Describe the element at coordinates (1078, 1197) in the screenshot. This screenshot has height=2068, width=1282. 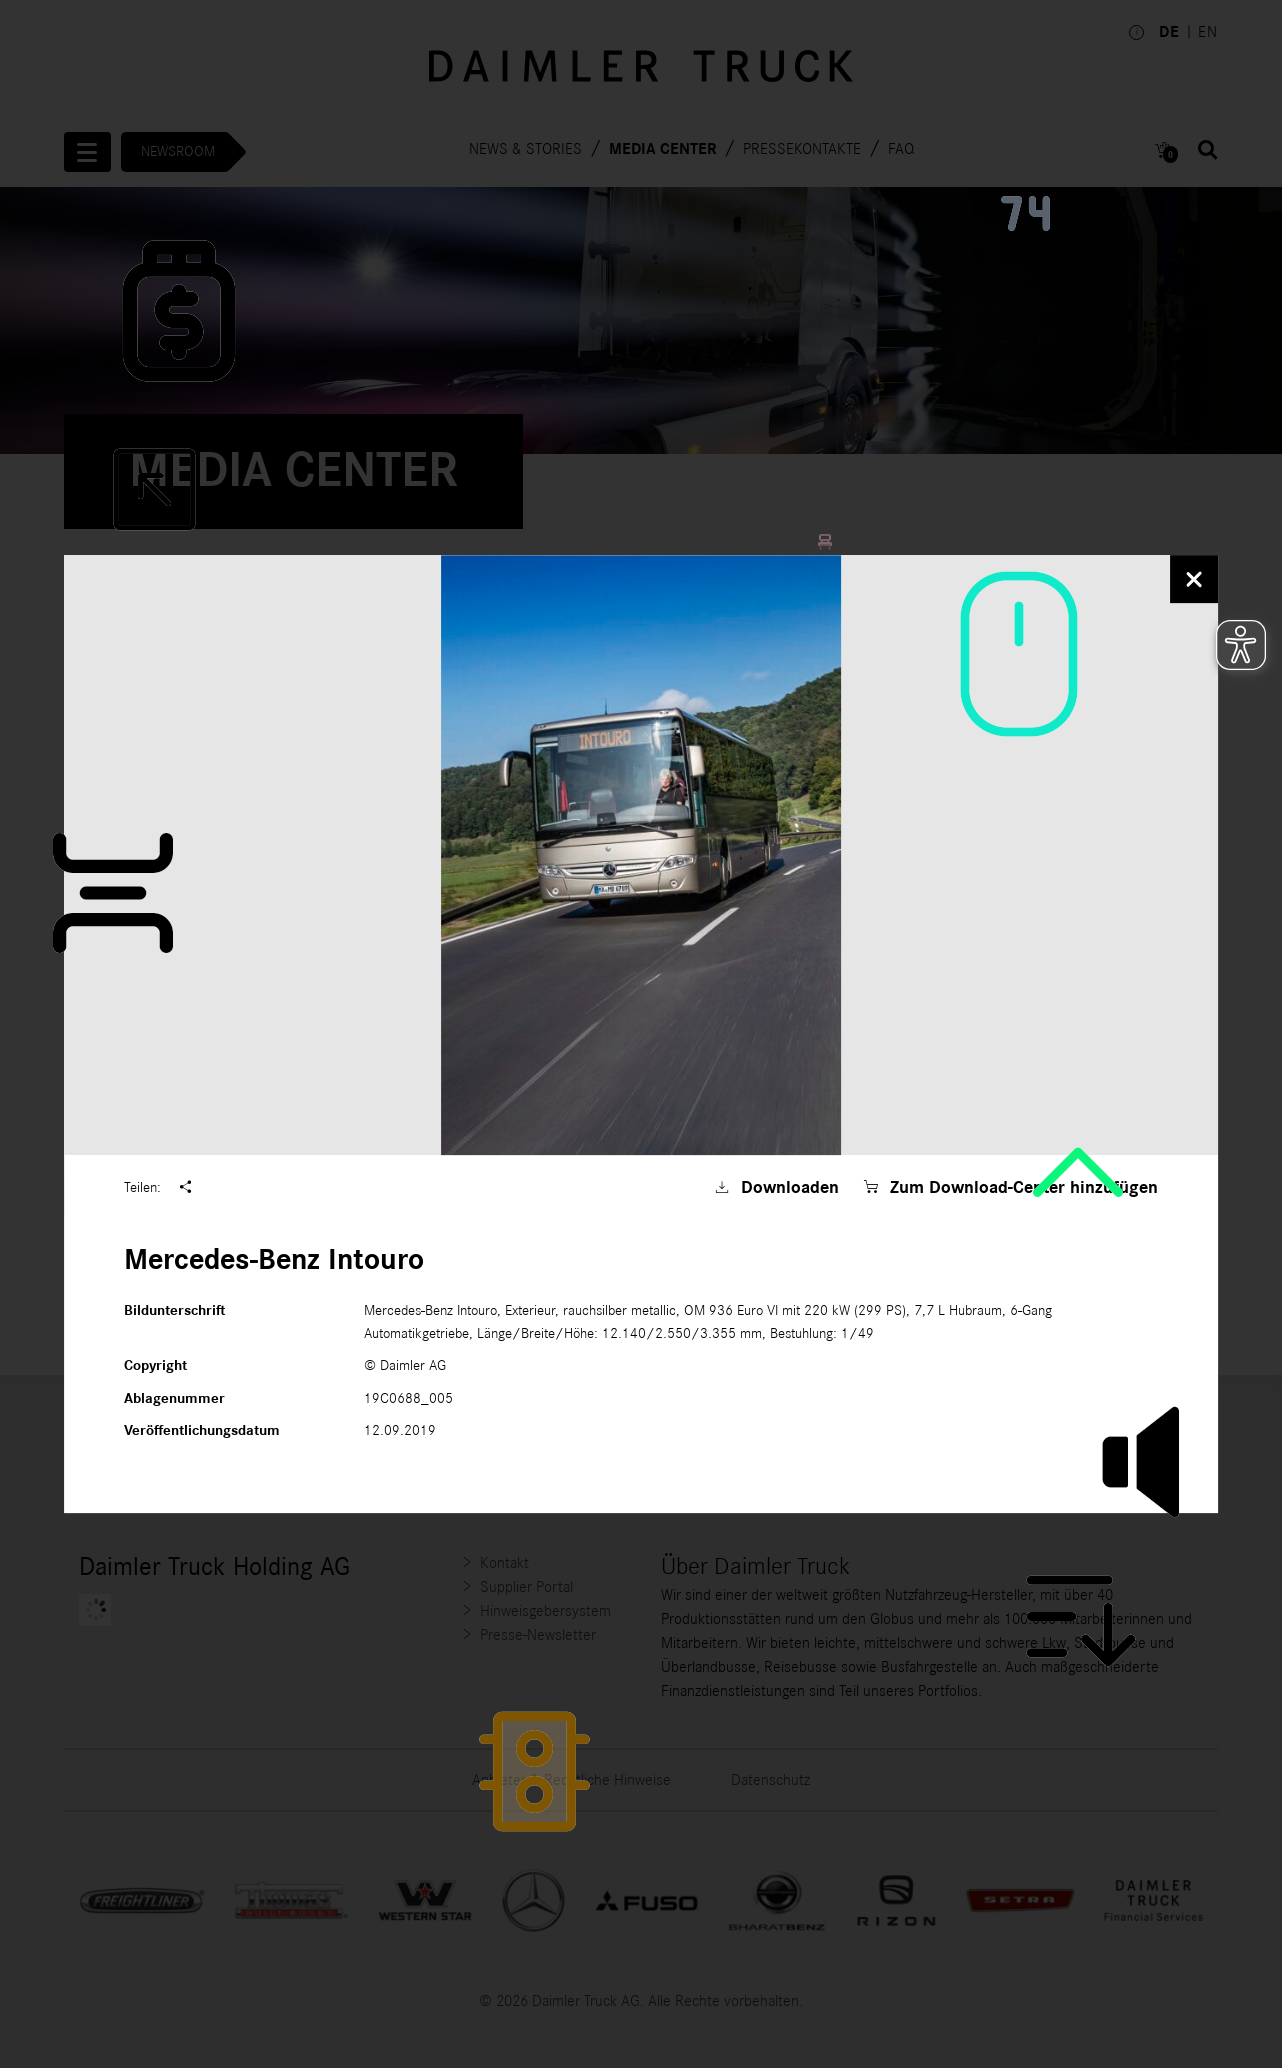
I see `collapse or minimize a panel` at that location.